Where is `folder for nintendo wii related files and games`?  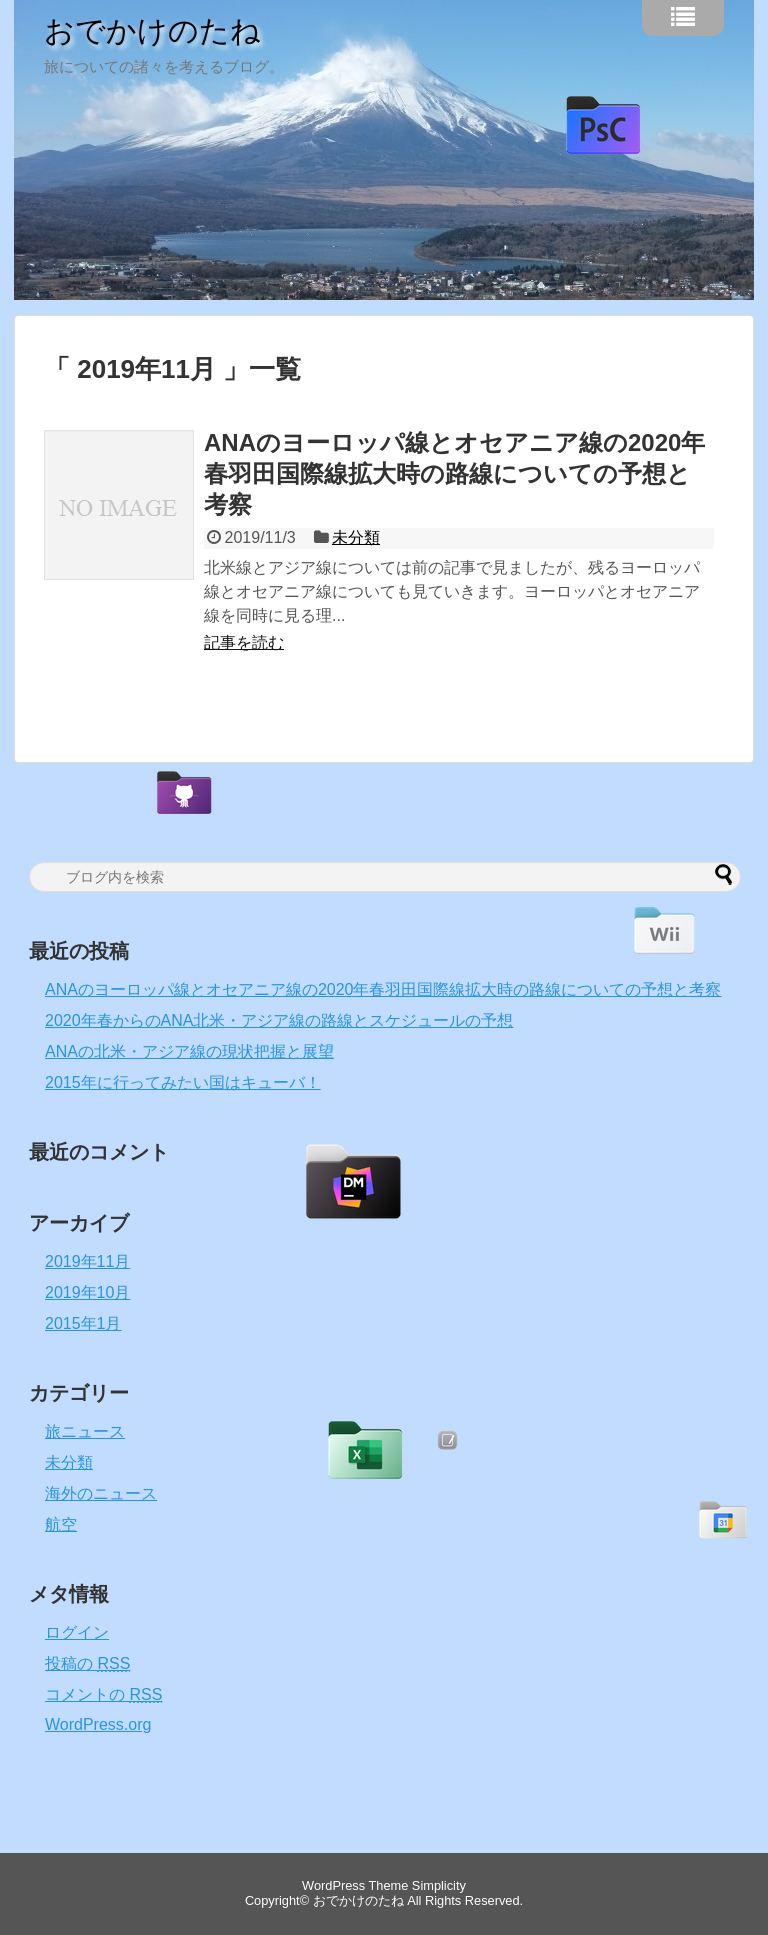 folder for nintendo wii related files and games is located at coordinates (664, 932).